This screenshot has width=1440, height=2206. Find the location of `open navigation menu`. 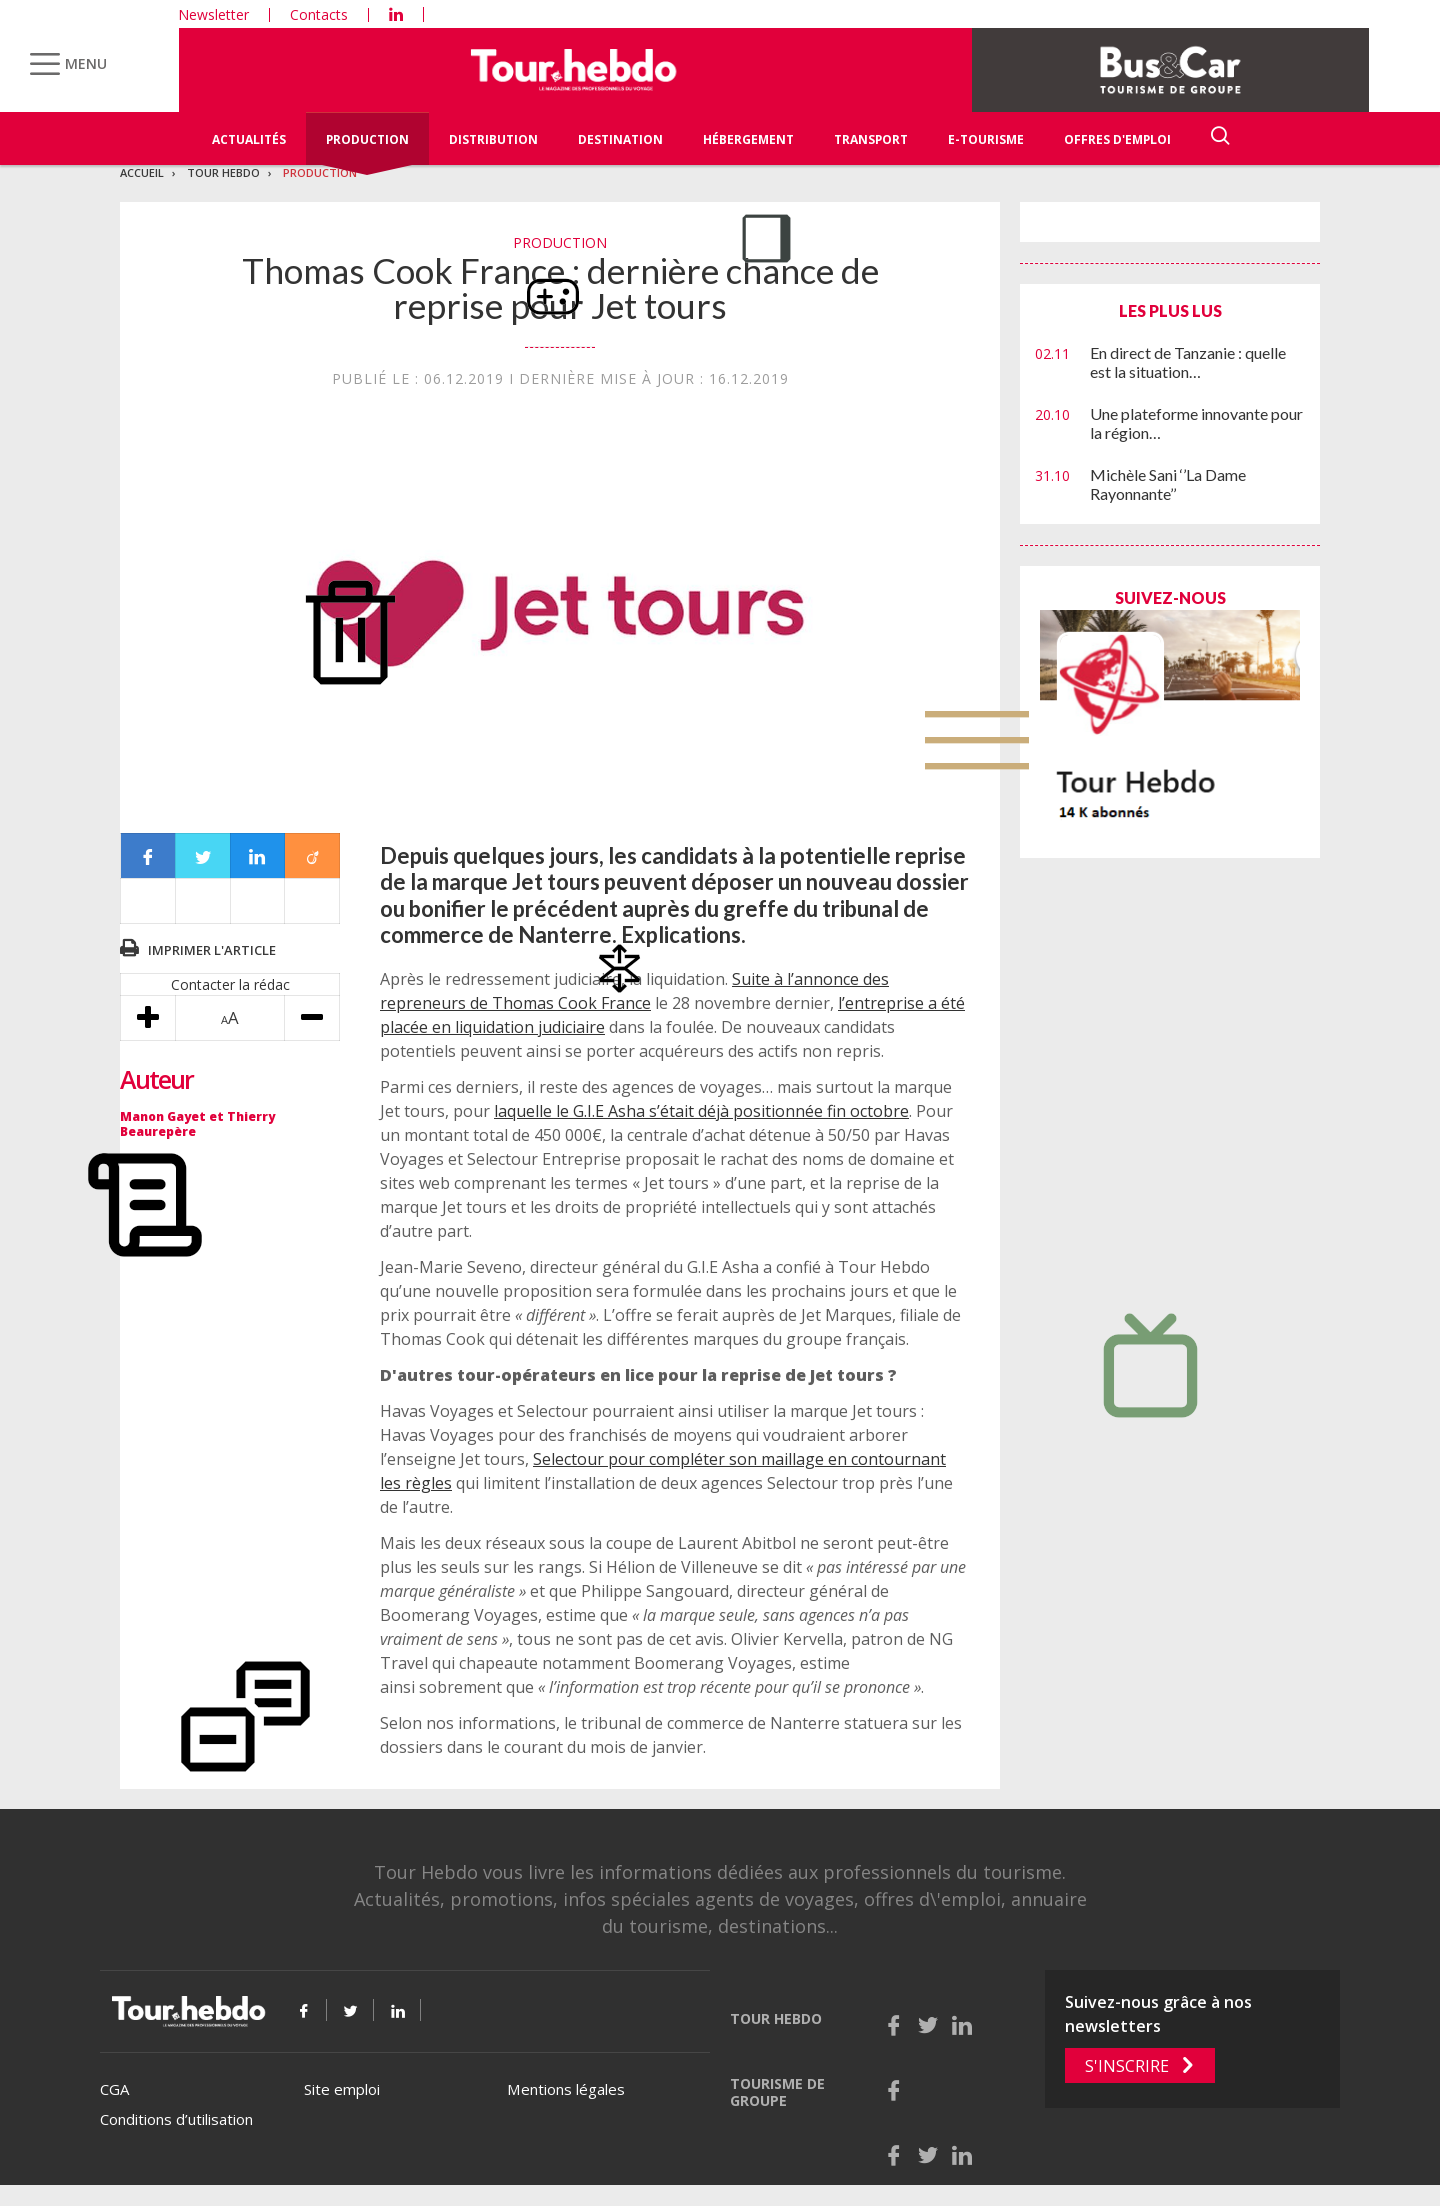

open navigation menu is located at coordinates (977, 737).